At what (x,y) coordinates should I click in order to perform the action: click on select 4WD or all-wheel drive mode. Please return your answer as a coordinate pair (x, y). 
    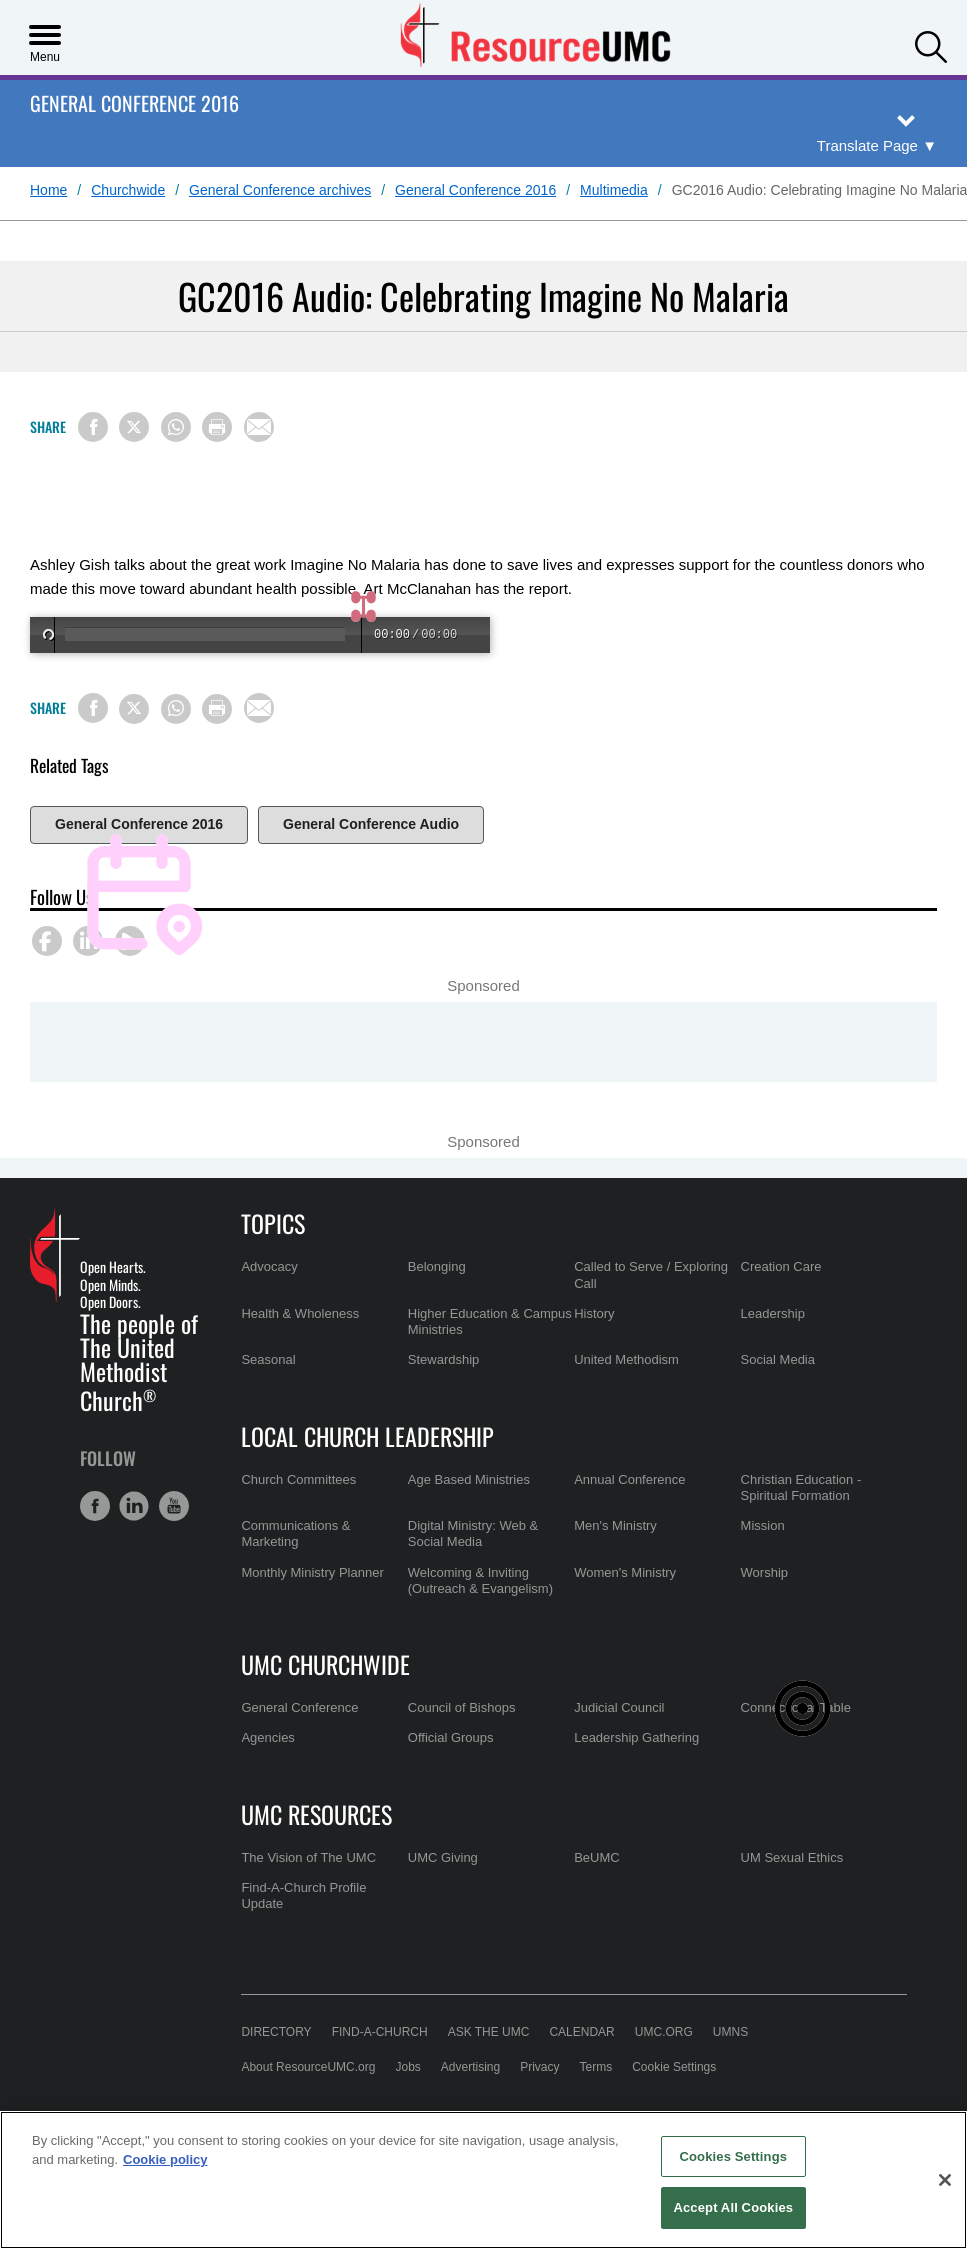
    Looking at the image, I should click on (363, 606).